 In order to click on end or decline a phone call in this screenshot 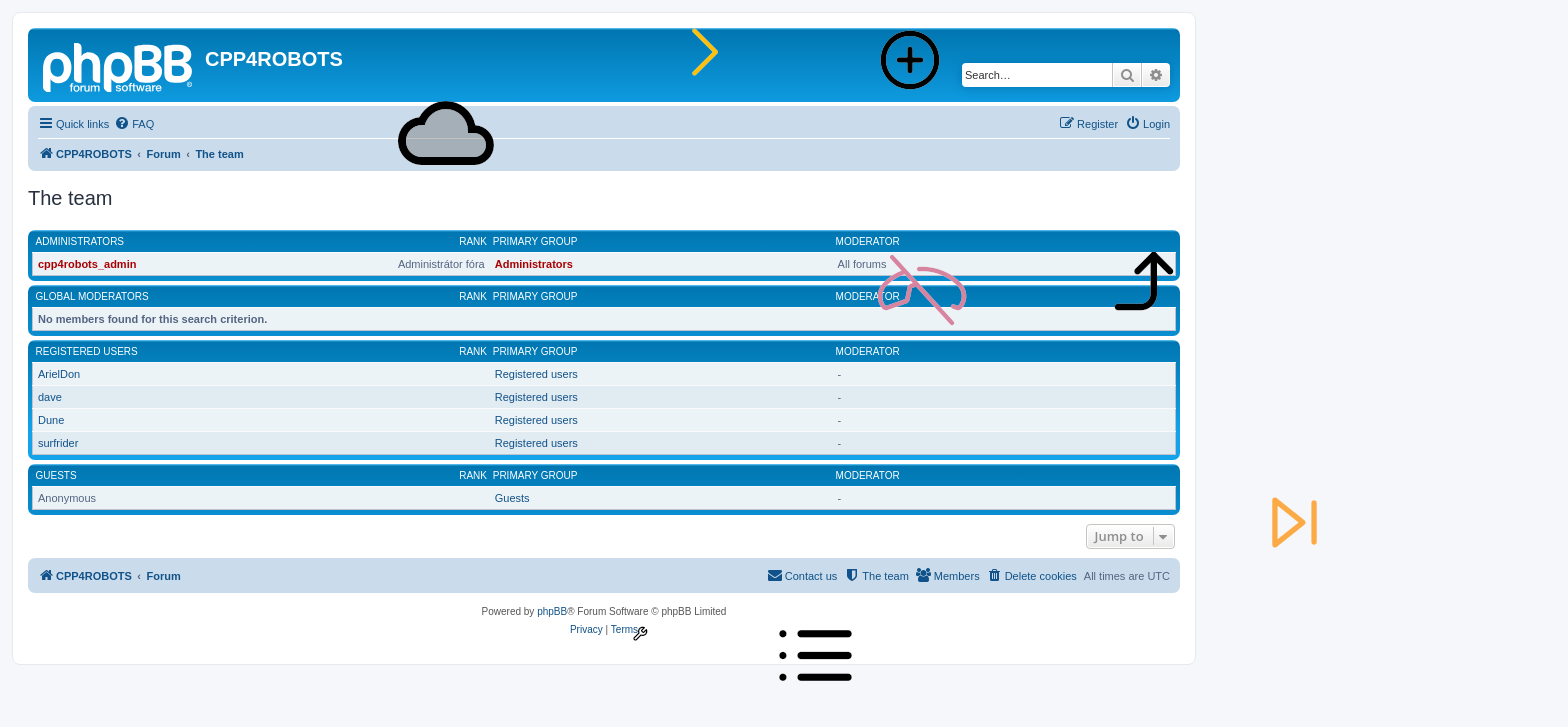, I will do `click(922, 290)`.